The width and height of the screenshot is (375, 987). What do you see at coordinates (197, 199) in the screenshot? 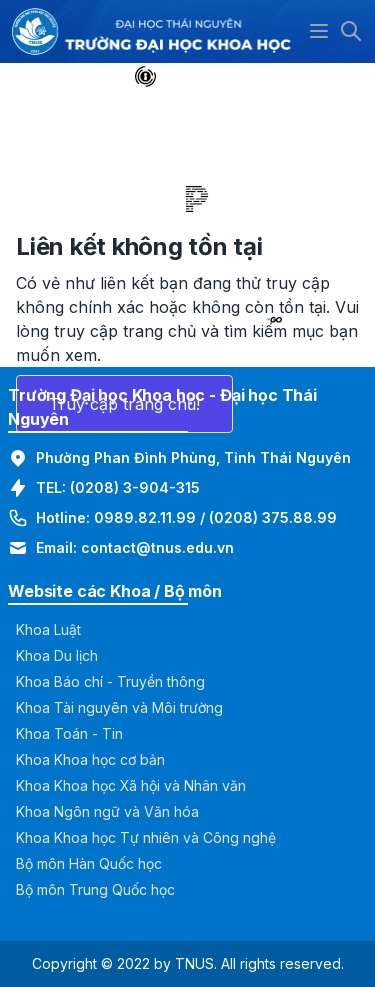
I see `prettier code formatter logo` at bounding box center [197, 199].